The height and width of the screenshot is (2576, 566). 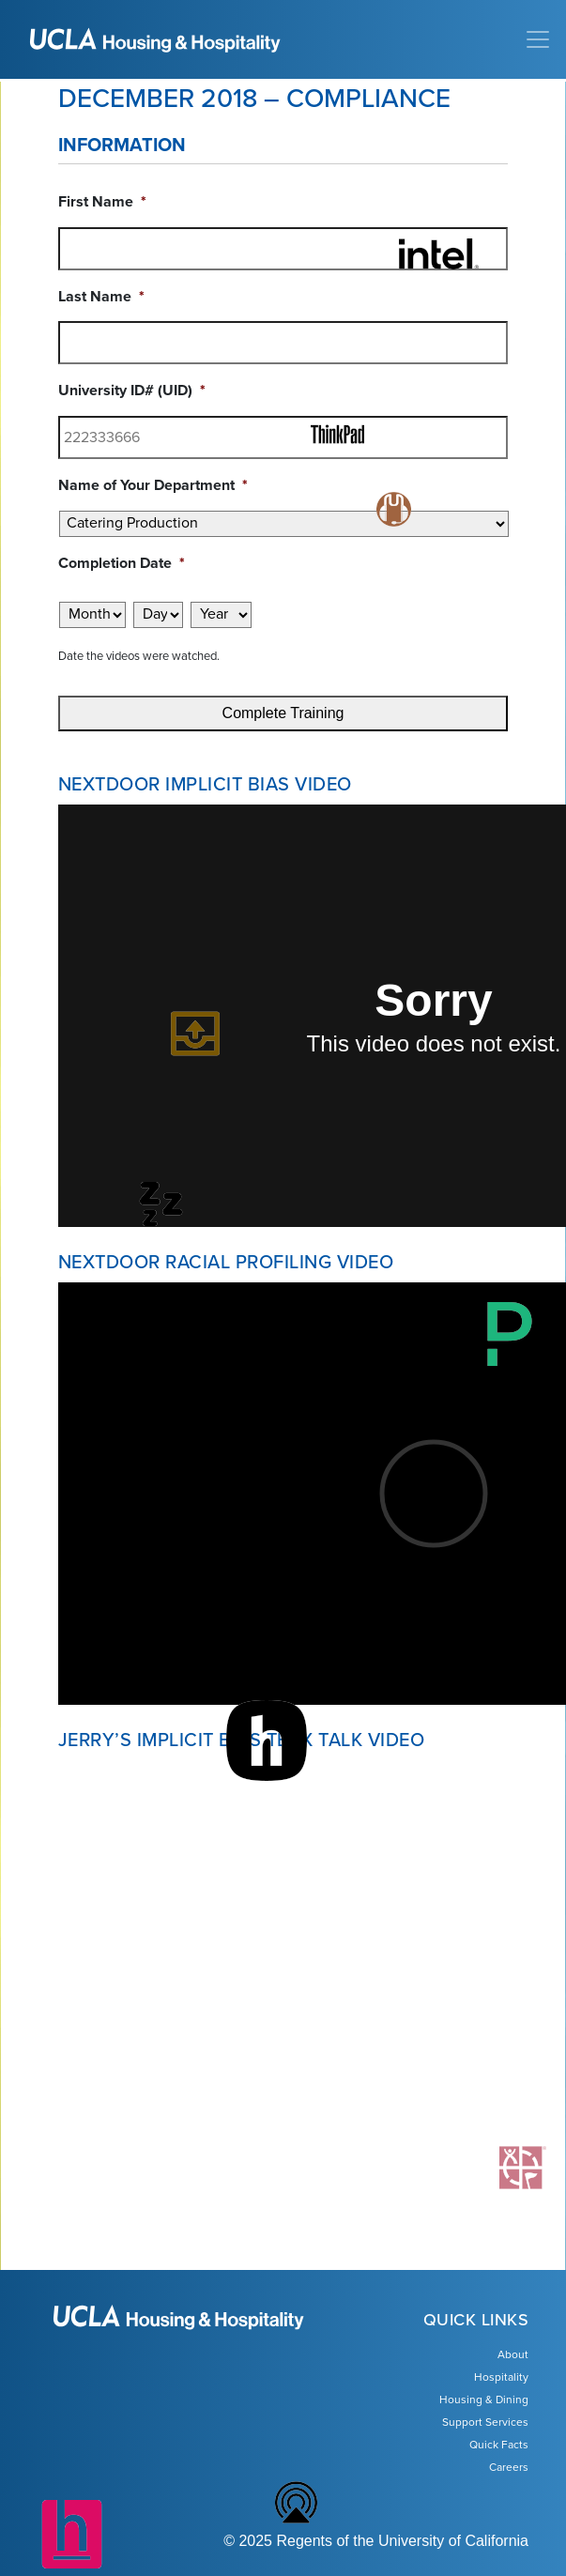 I want to click on open PagerDuty incident management app, so click(x=510, y=1334).